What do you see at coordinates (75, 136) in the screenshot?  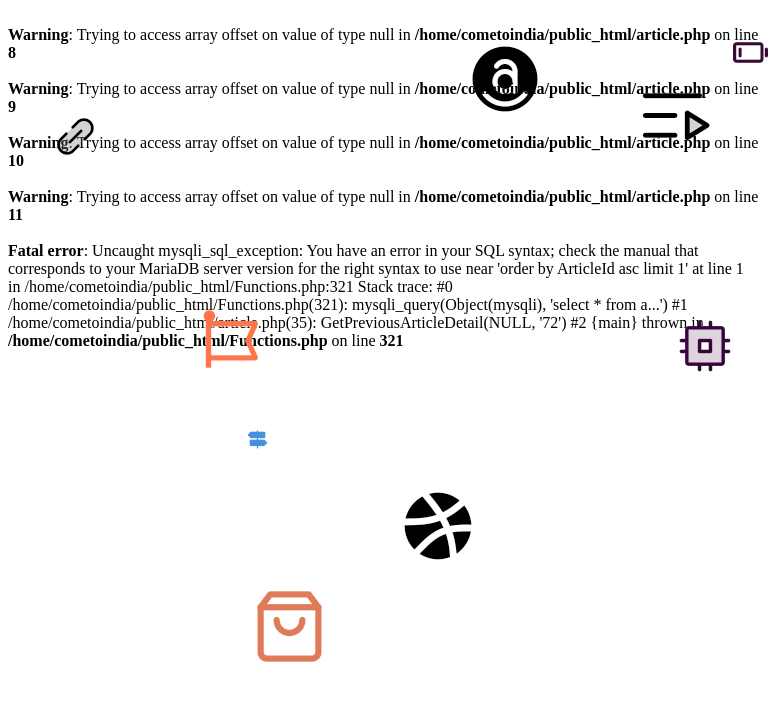 I see `copy link to clipboard` at bounding box center [75, 136].